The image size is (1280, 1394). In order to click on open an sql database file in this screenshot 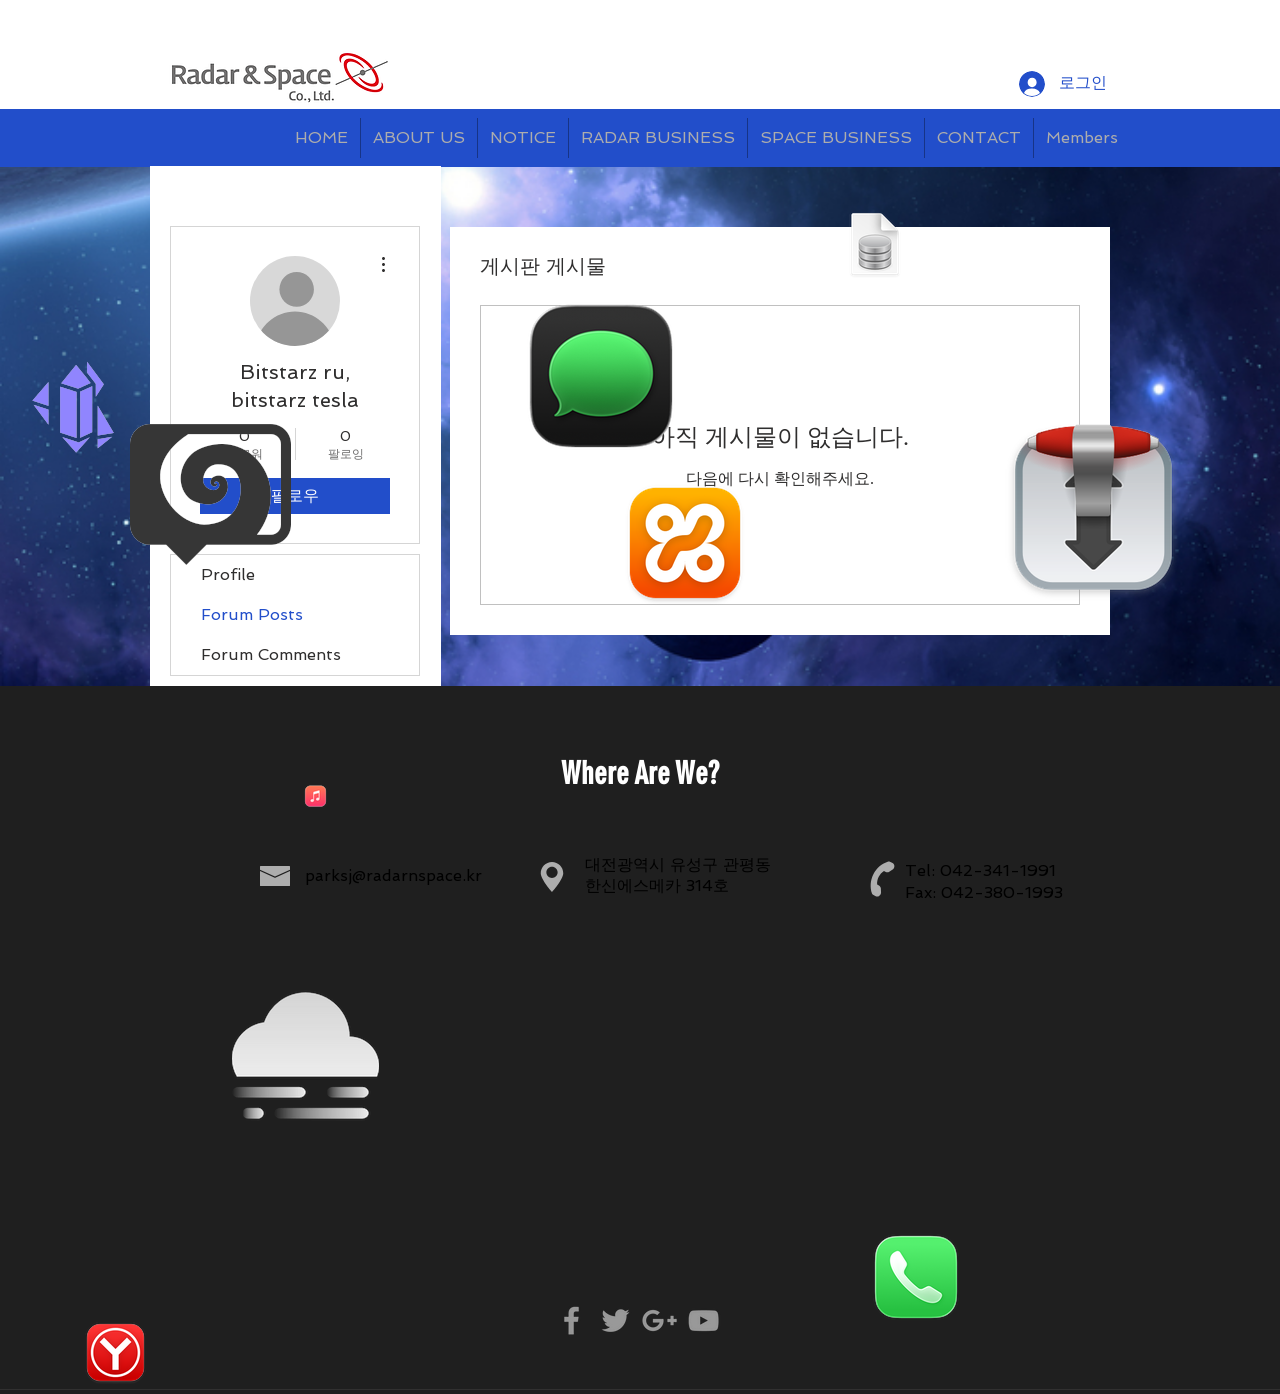, I will do `click(875, 245)`.